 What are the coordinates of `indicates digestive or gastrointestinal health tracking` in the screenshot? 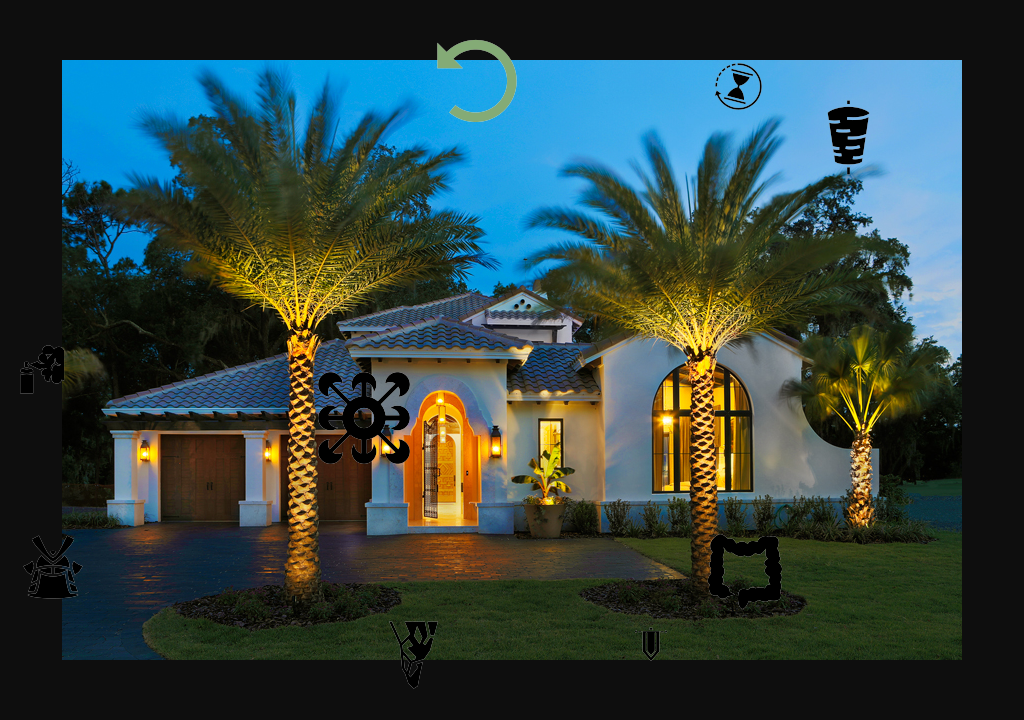 It's located at (744, 571).